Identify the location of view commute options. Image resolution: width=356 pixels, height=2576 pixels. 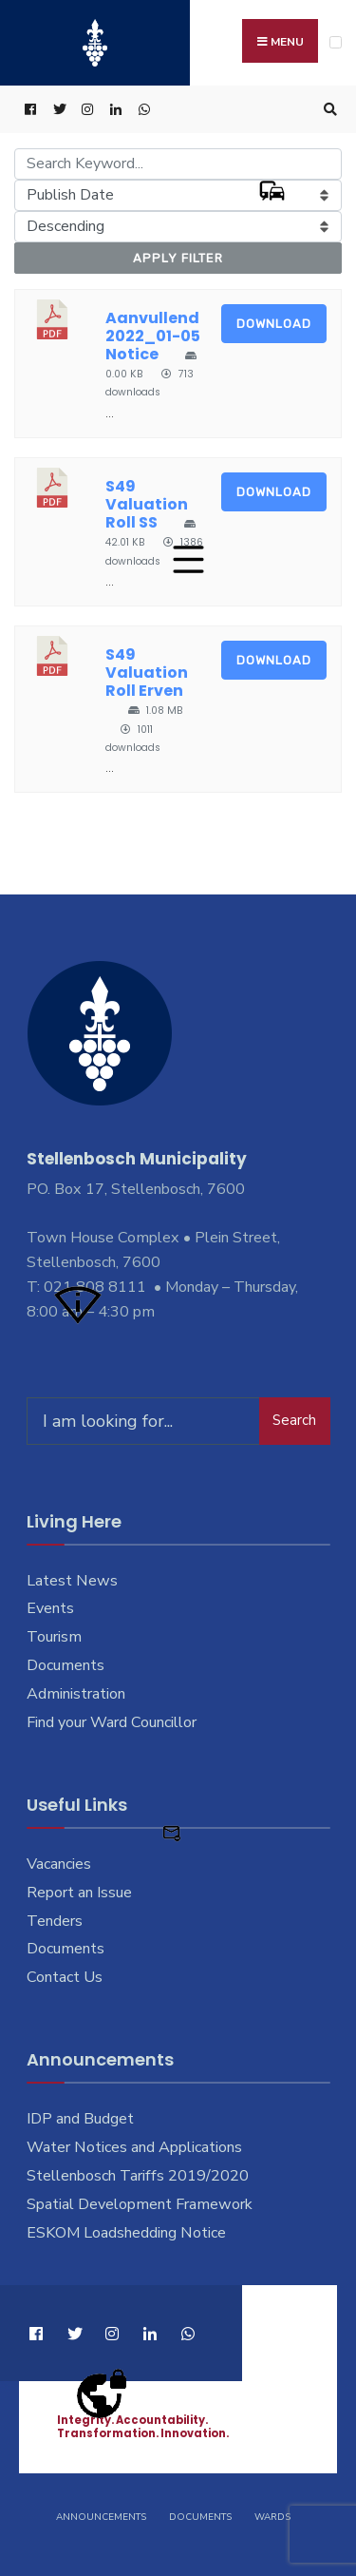
(272, 190).